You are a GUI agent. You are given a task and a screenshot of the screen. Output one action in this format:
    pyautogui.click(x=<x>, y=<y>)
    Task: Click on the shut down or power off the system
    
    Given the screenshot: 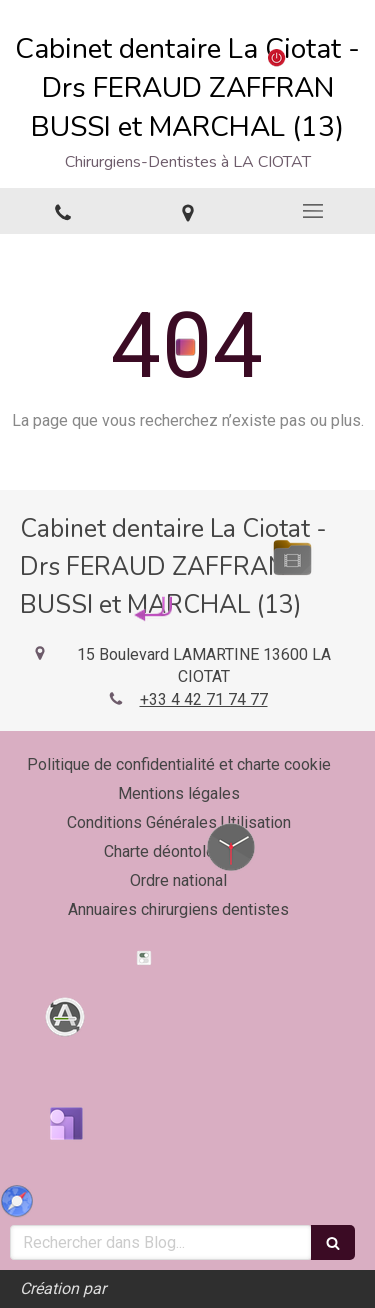 What is the action you would take?
    pyautogui.click(x=277, y=58)
    